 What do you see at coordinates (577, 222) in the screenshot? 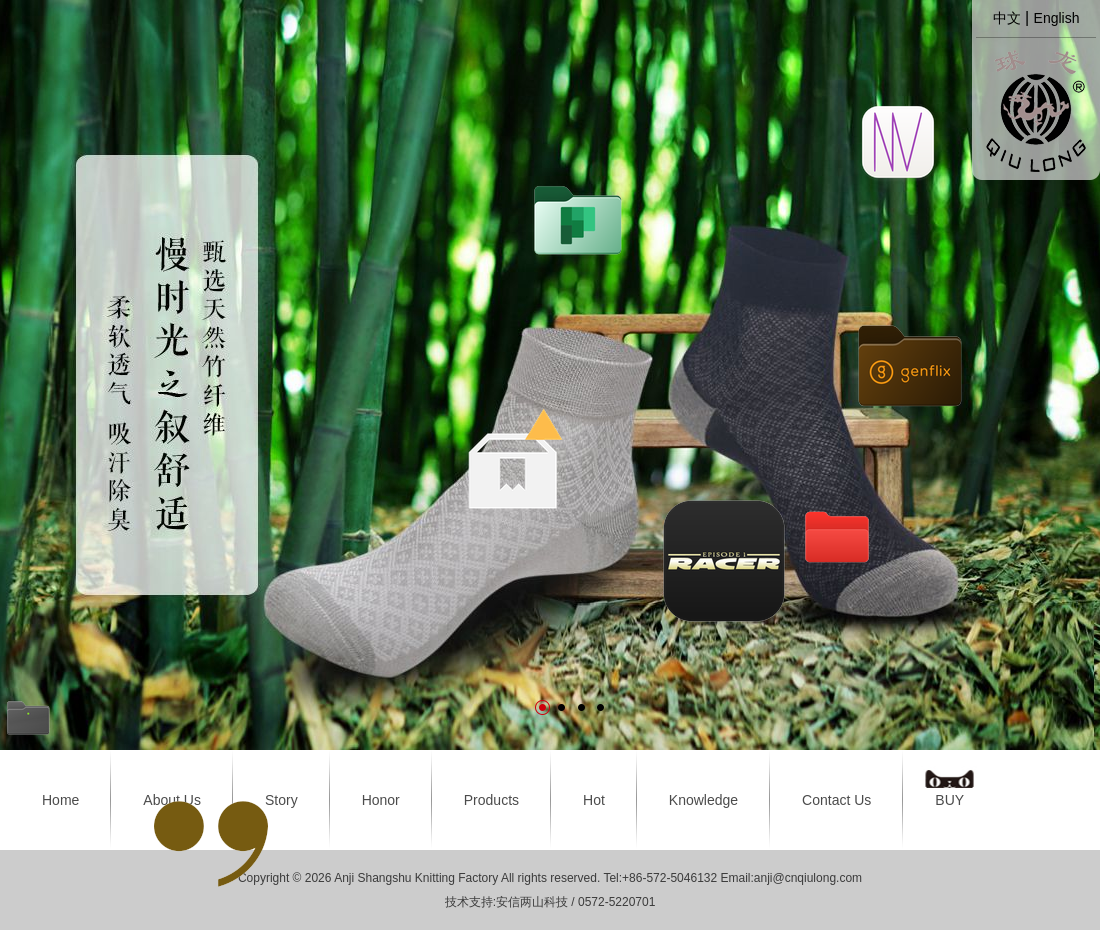
I see `open microsoft planner files folder` at bounding box center [577, 222].